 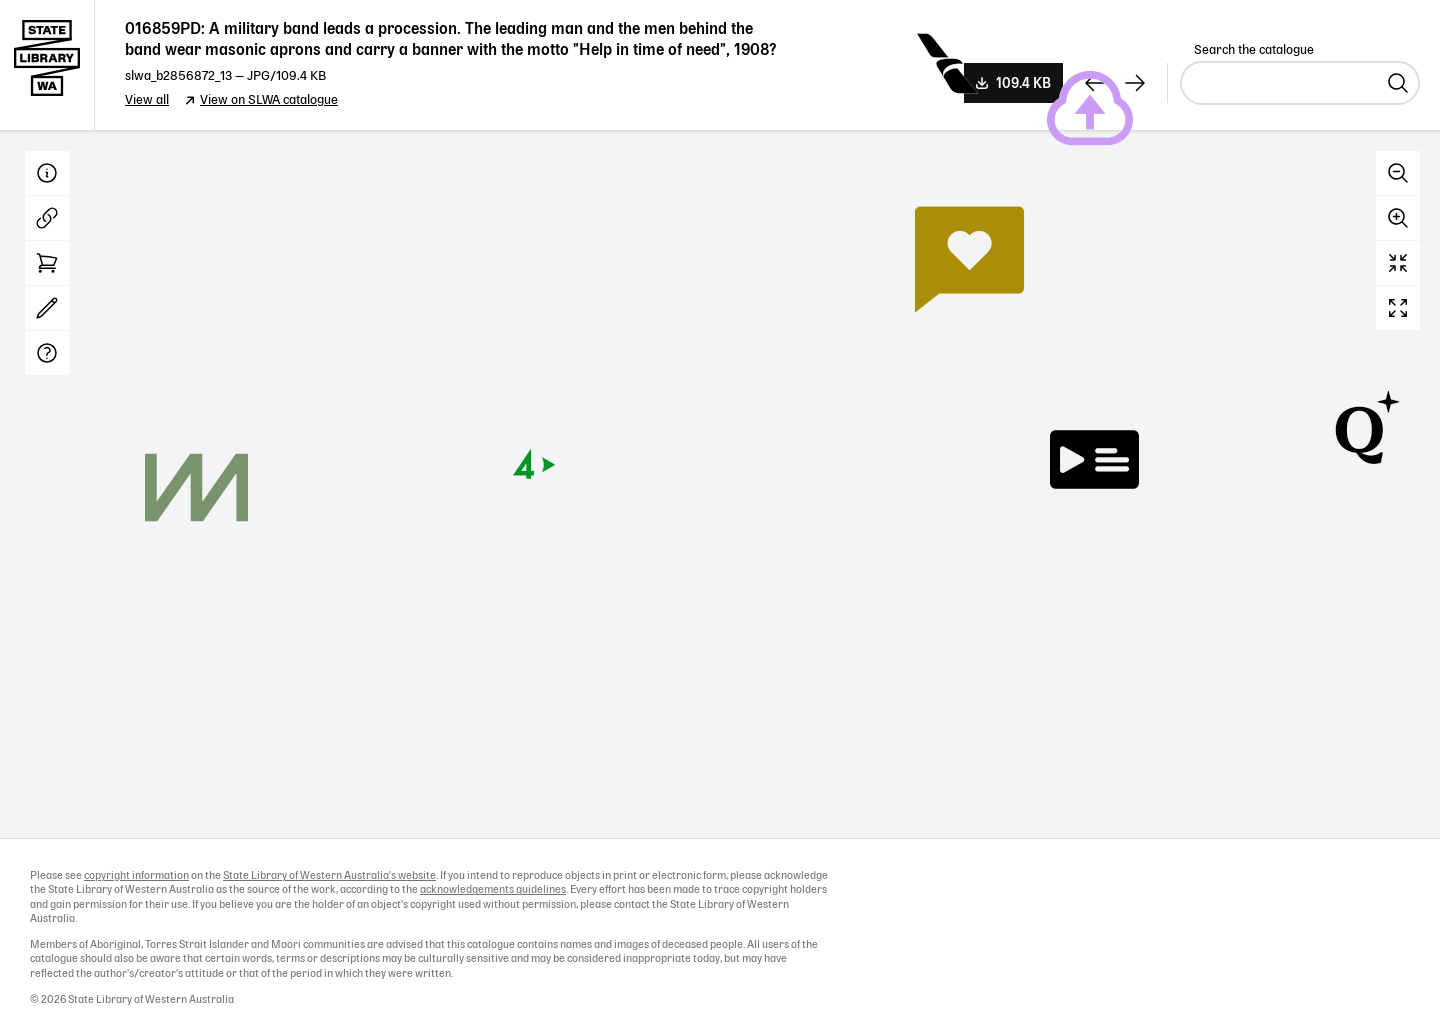 What do you see at coordinates (534, 464) in the screenshot?
I see `open the tv4 play streaming app` at bounding box center [534, 464].